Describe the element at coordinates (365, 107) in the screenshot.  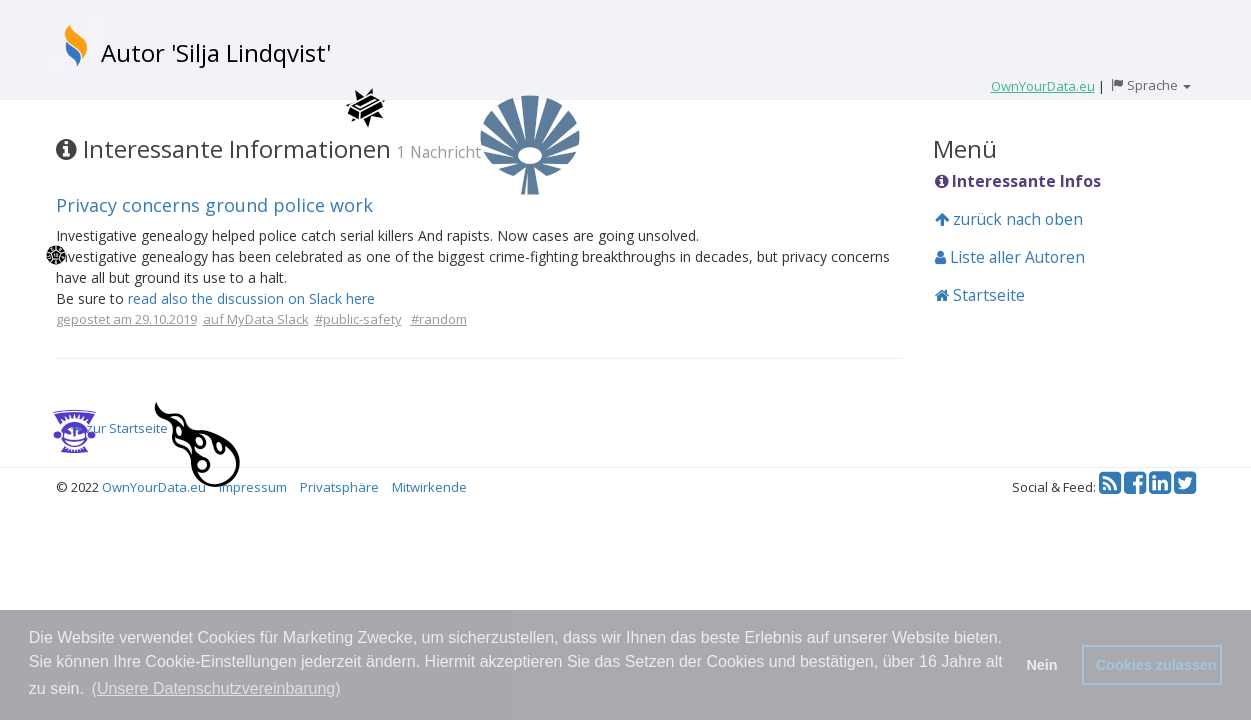
I see `view in-game currency or gold balance` at that location.